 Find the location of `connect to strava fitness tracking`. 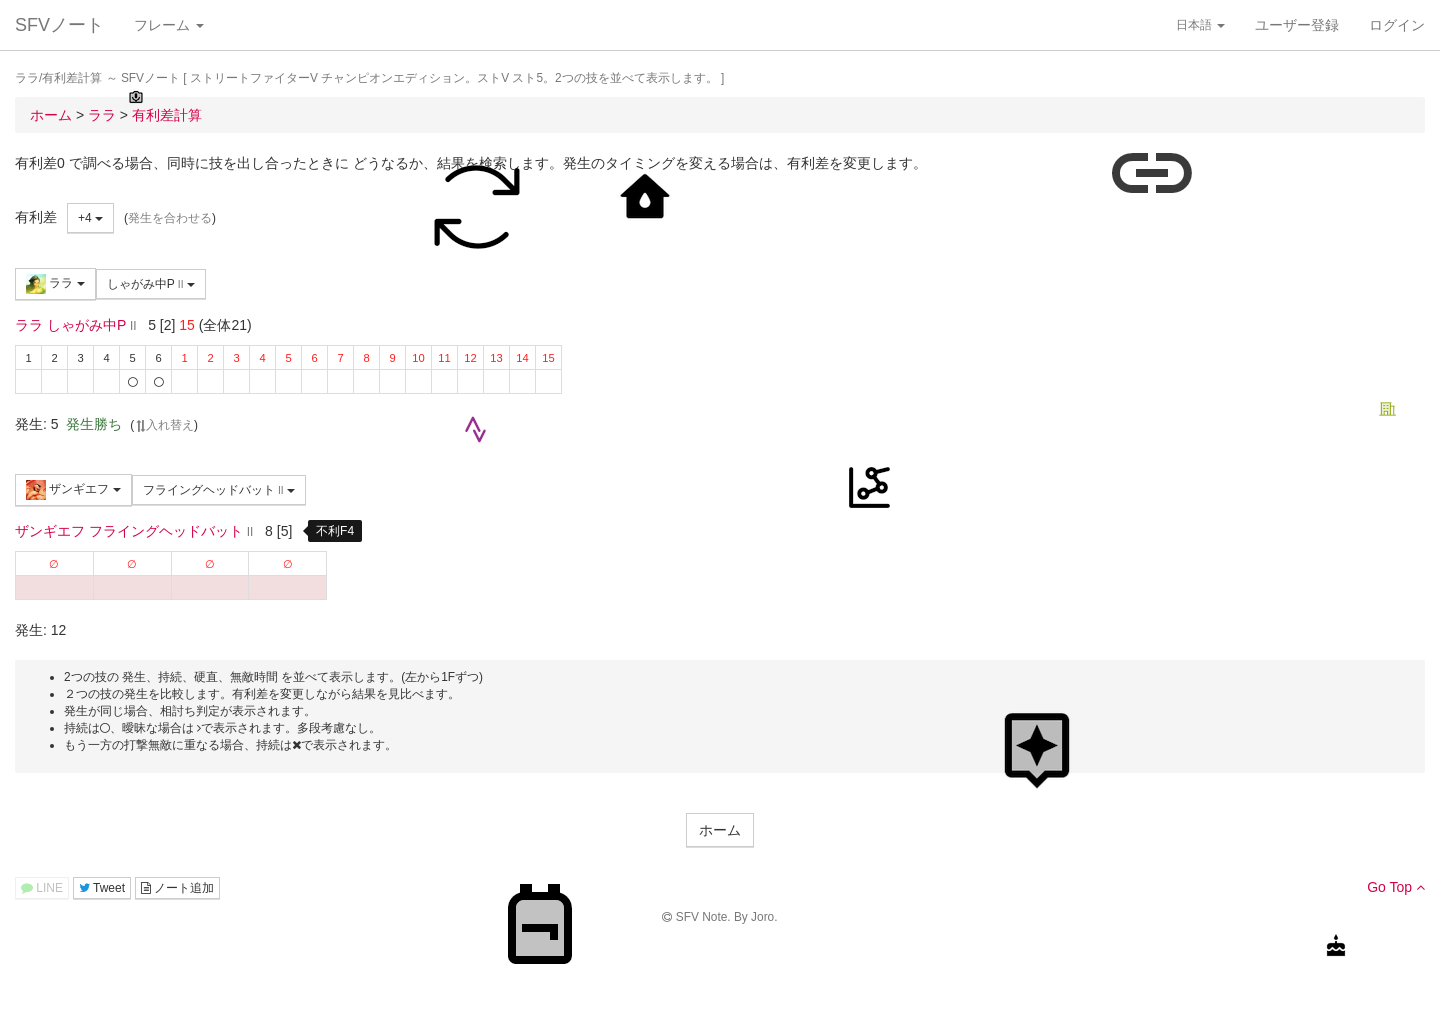

connect to strava fitness tracking is located at coordinates (475, 429).